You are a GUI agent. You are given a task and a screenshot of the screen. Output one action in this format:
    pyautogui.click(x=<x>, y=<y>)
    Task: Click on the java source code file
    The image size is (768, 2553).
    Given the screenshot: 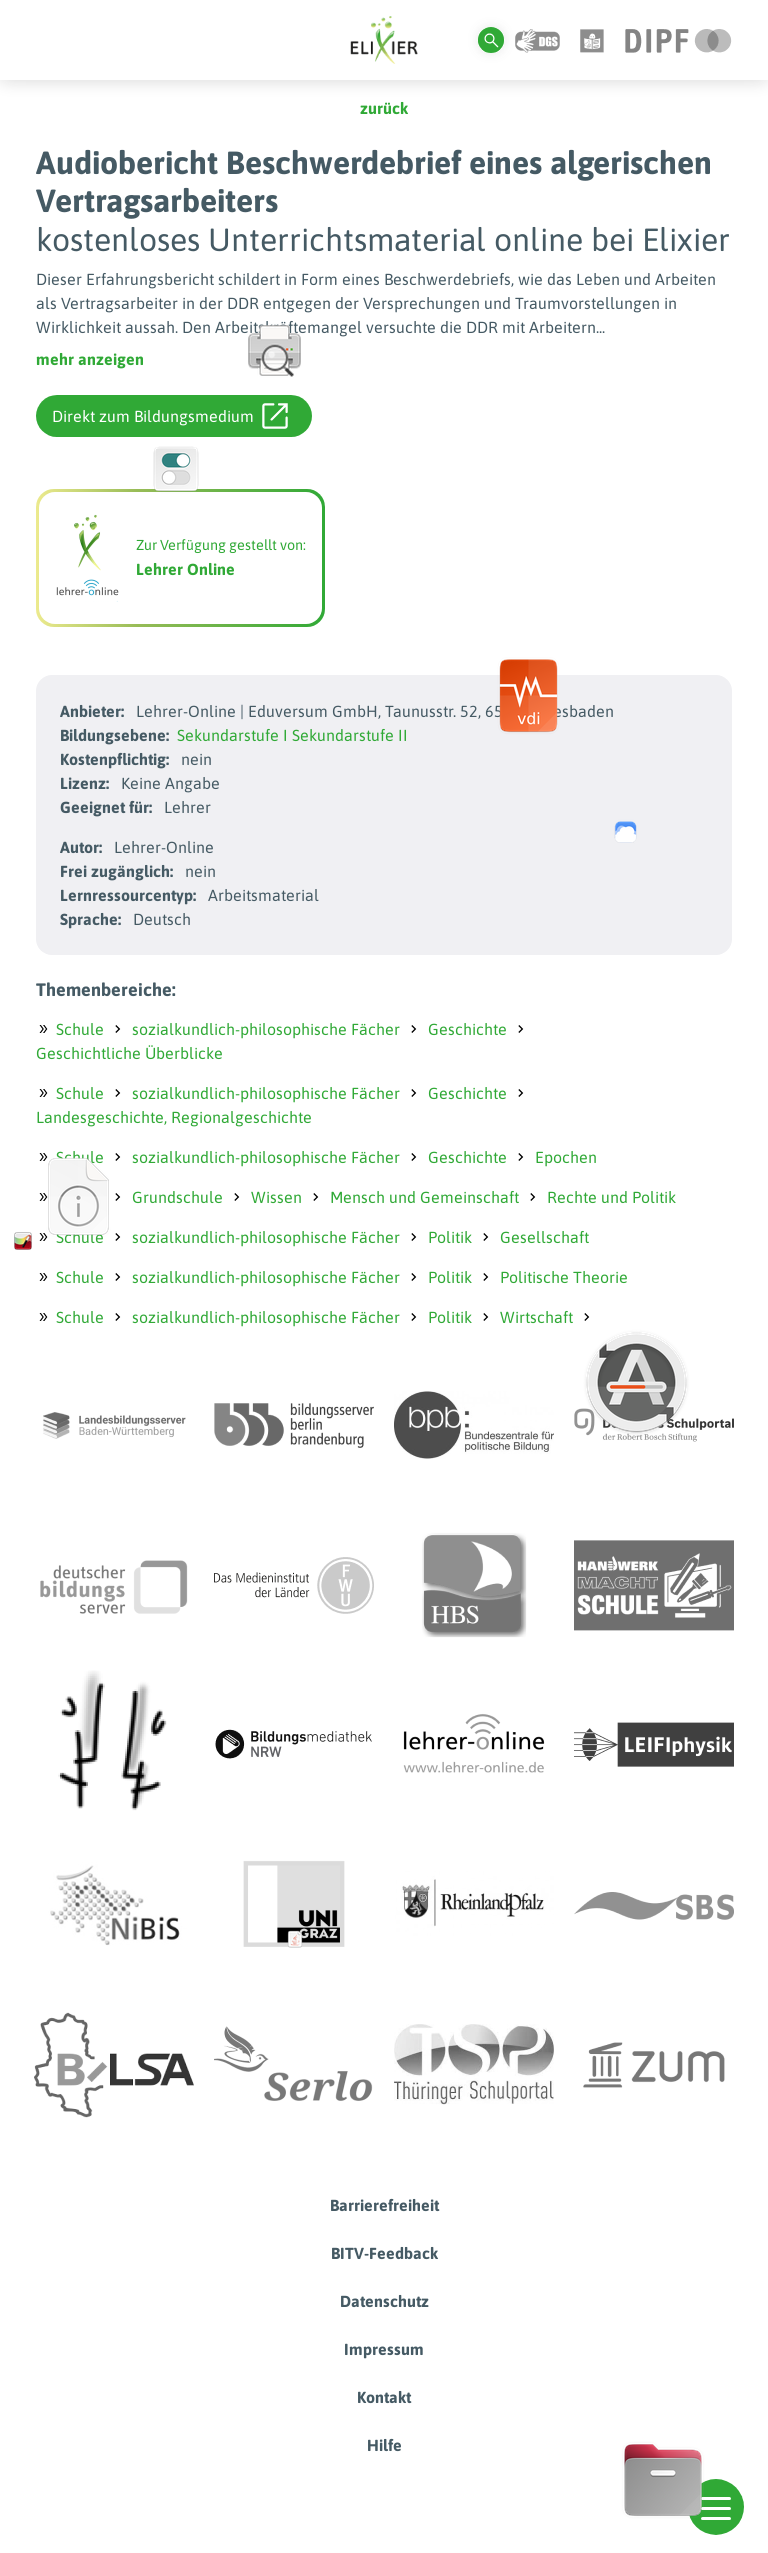 What is the action you would take?
    pyautogui.click(x=295, y=1939)
    